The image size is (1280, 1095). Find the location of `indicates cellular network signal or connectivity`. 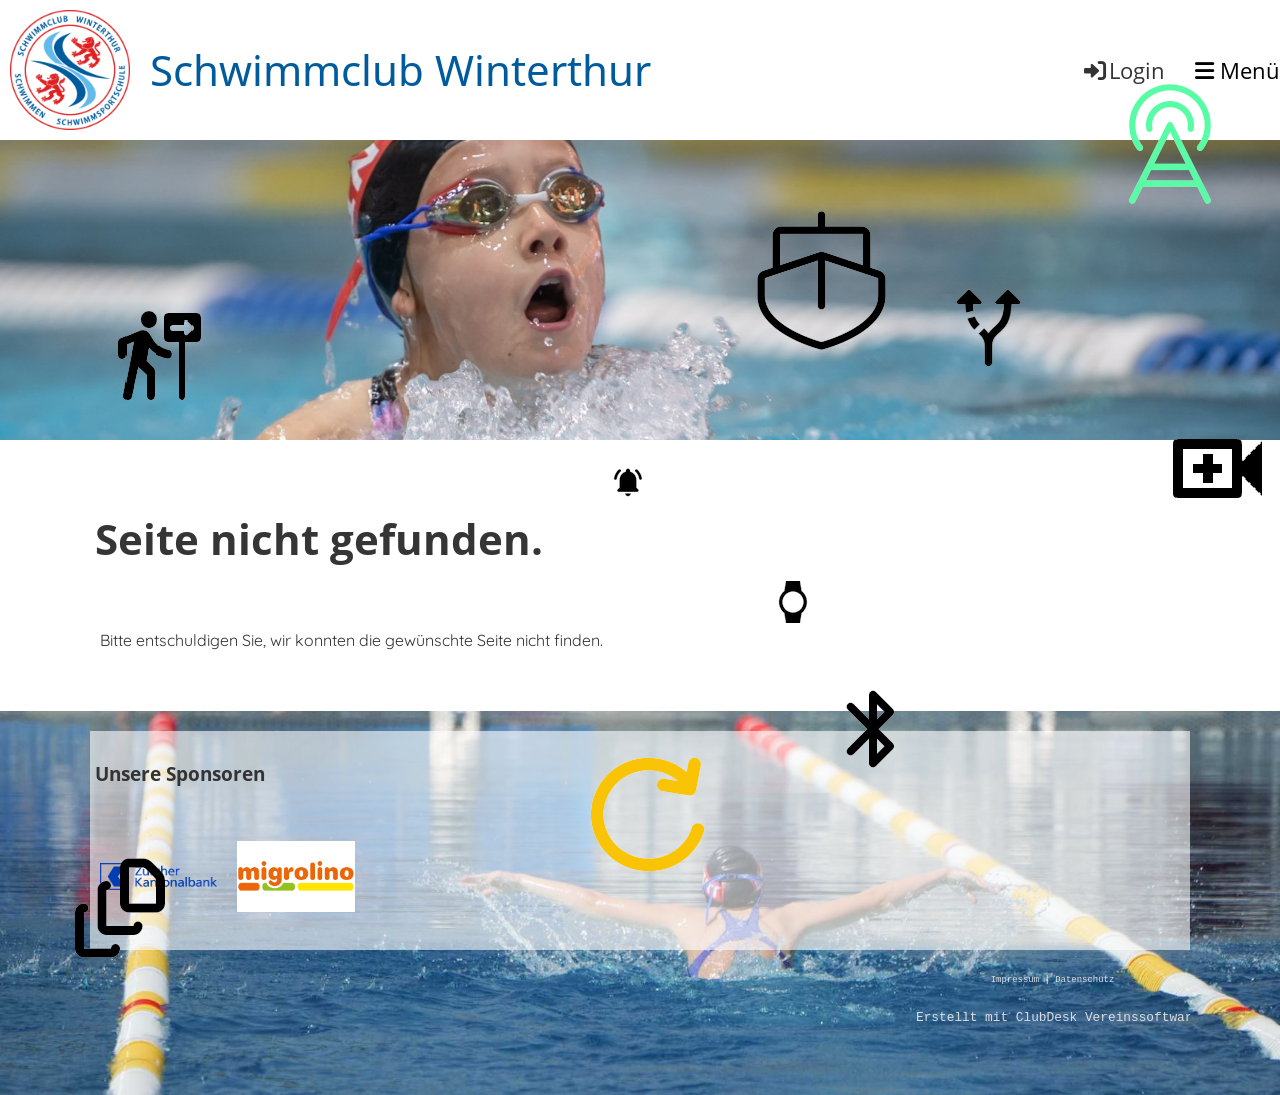

indicates cellular network signal or connectivity is located at coordinates (1170, 146).